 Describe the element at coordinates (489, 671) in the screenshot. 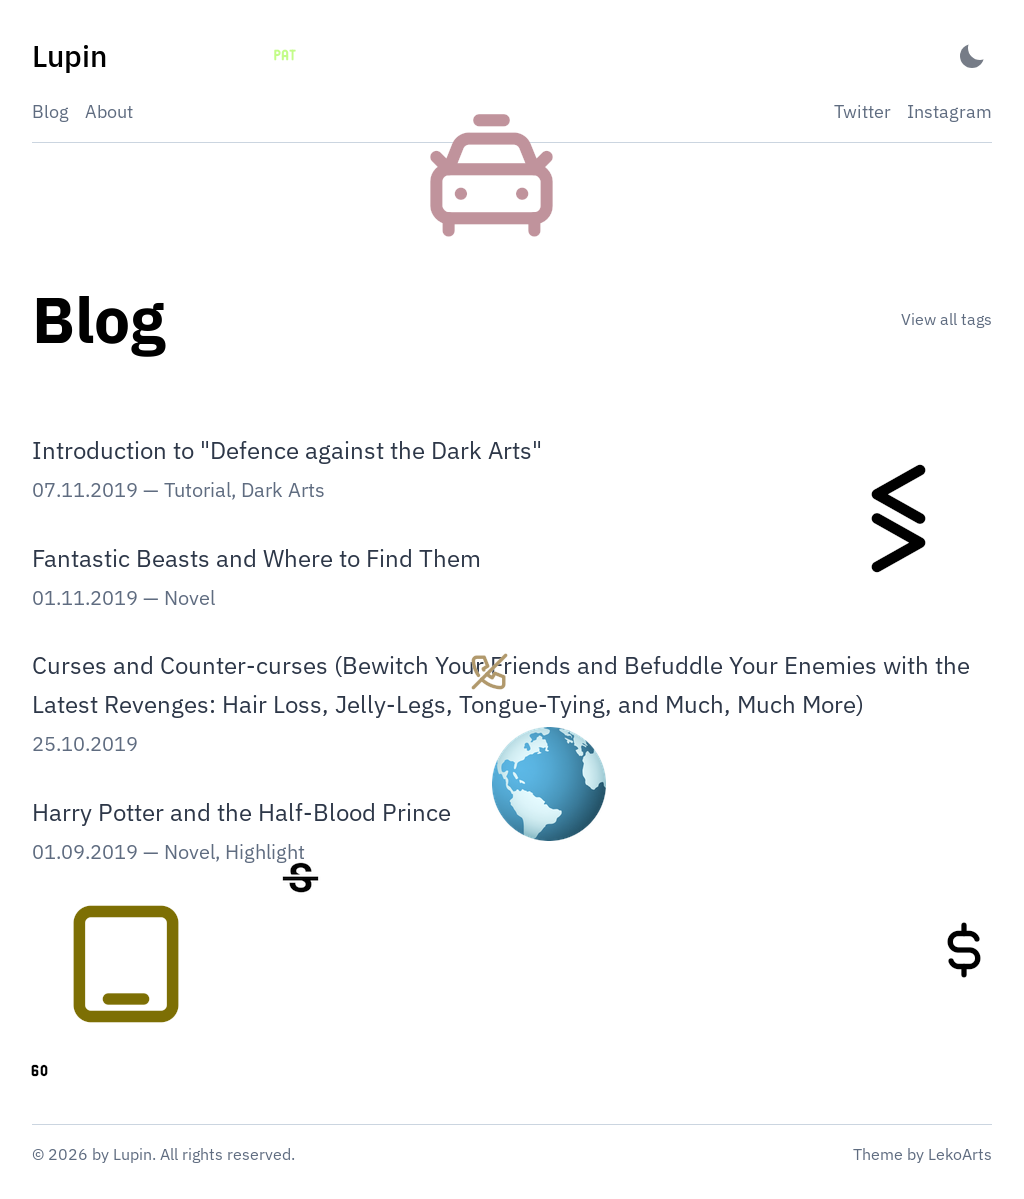

I see `end or decline a phone call` at that location.